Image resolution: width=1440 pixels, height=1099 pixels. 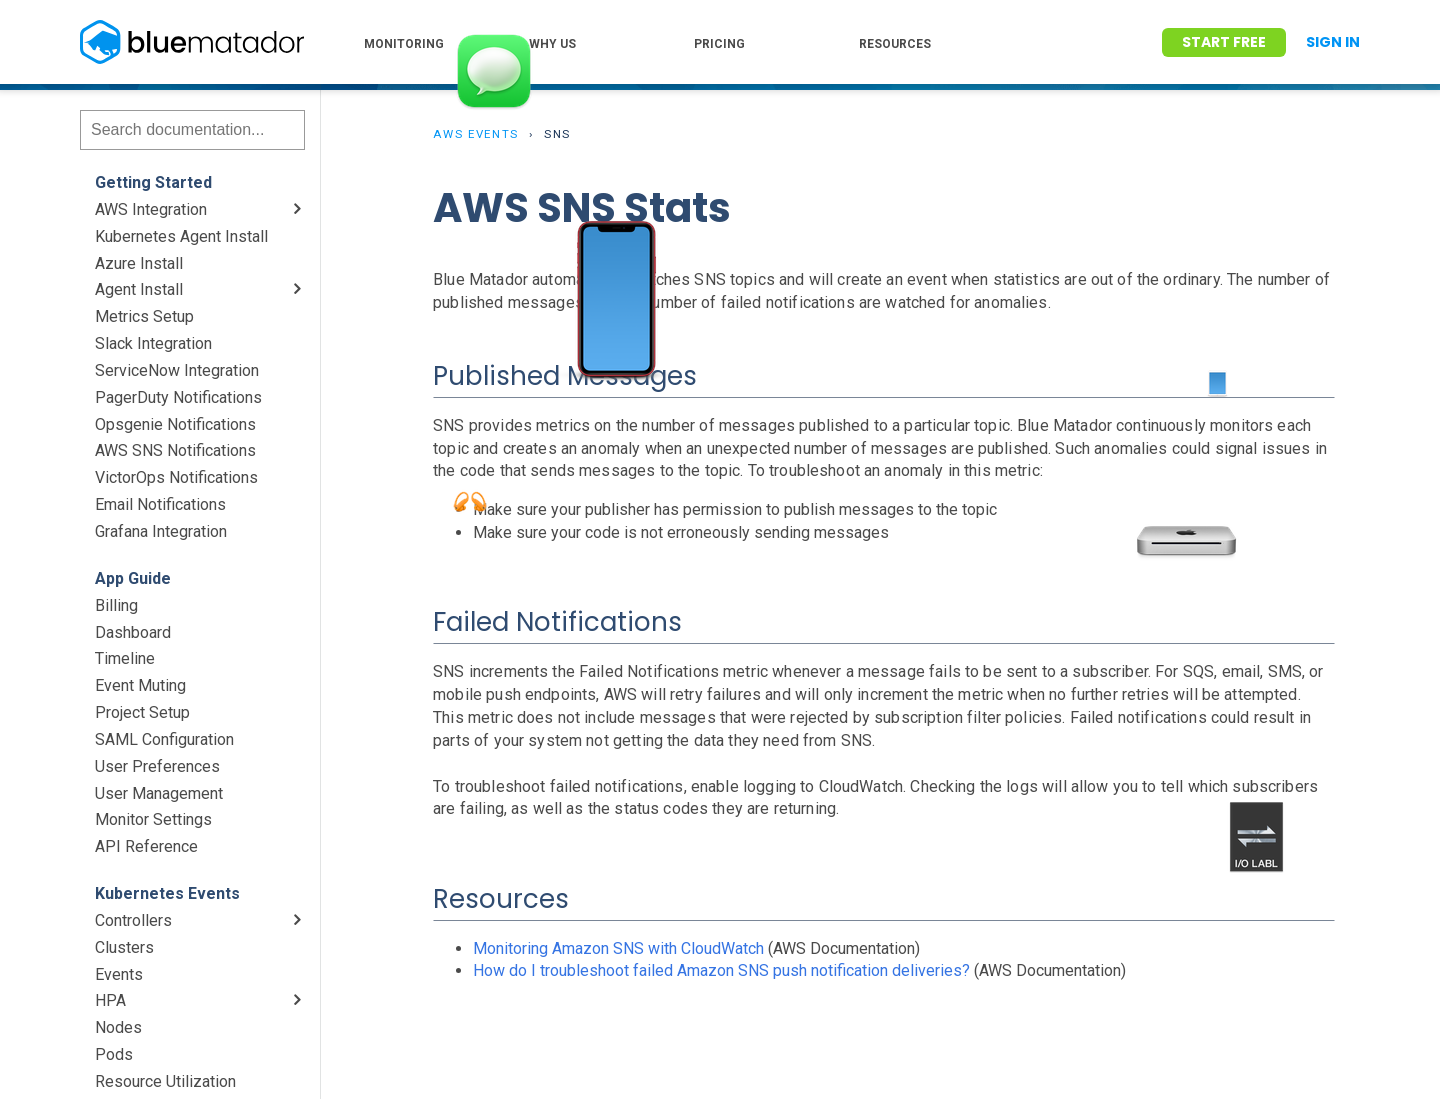 I want to click on configure audio input/output settings in GarageBand, so click(x=1256, y=838).